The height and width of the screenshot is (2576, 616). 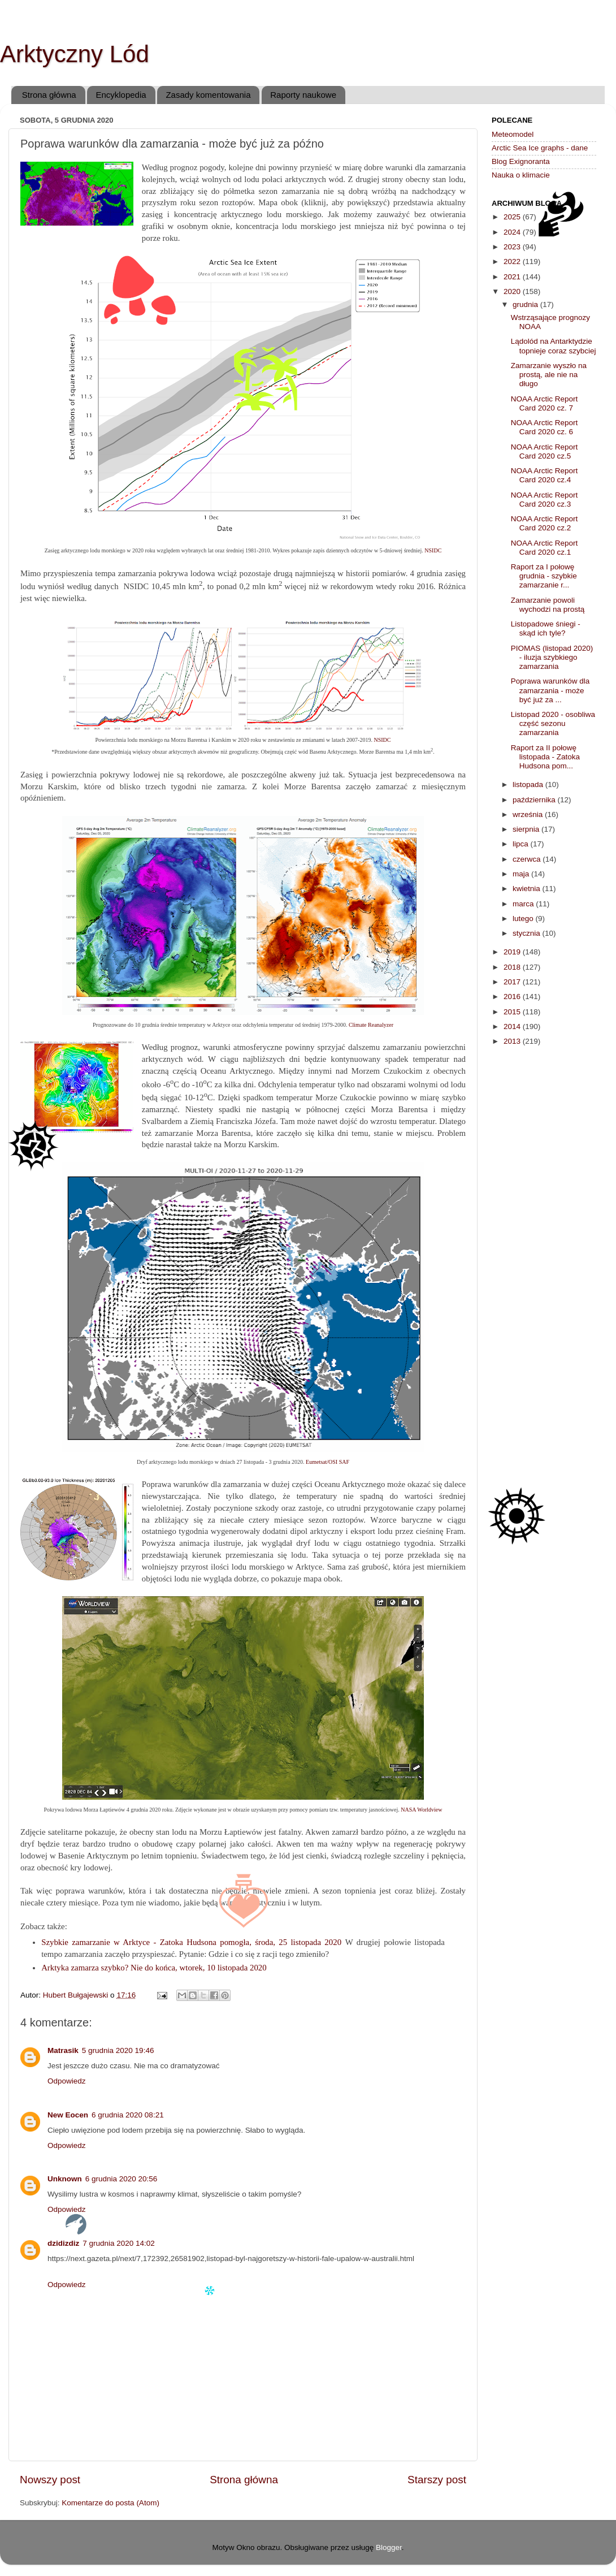 What do you see at coordinates (561, 214) in the screenshot?
I see `indicates a "hot" or trending item` at bounding box center [561, 214].